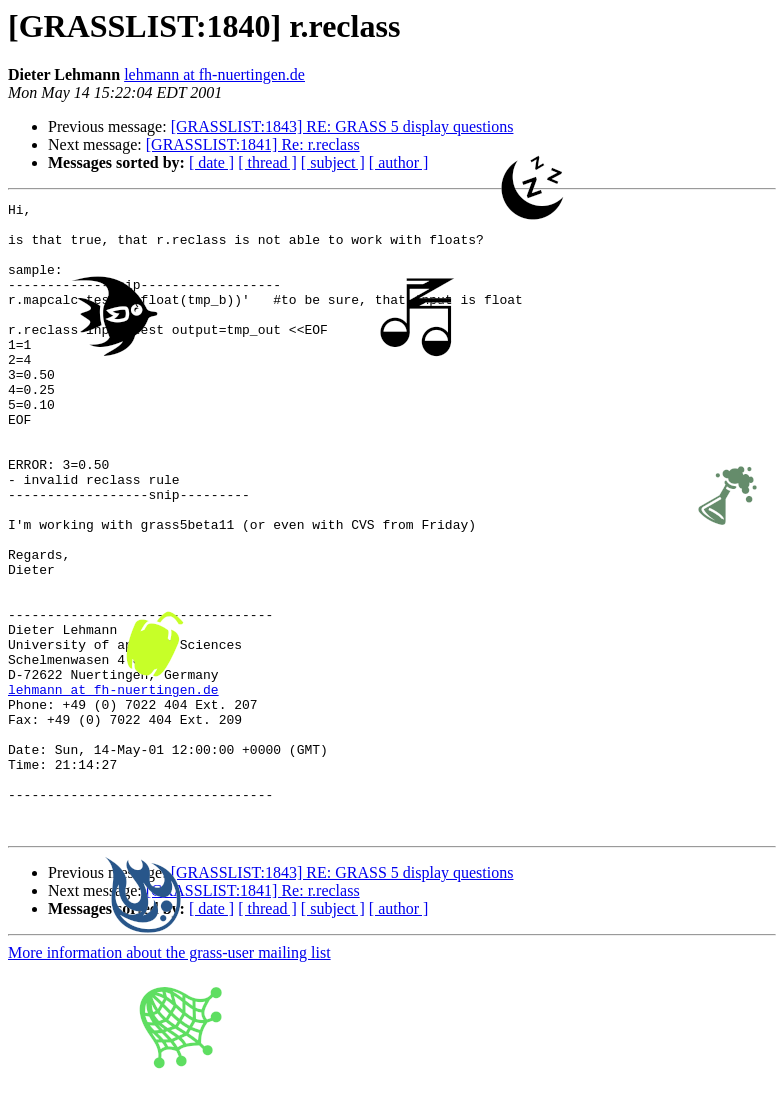 The width and height of the screenshot is (784, 1096). What do you see at coordinates (727, 495) in the screenshot?
I see `access alchemy or crafting features` at bounding box center [727, 495].